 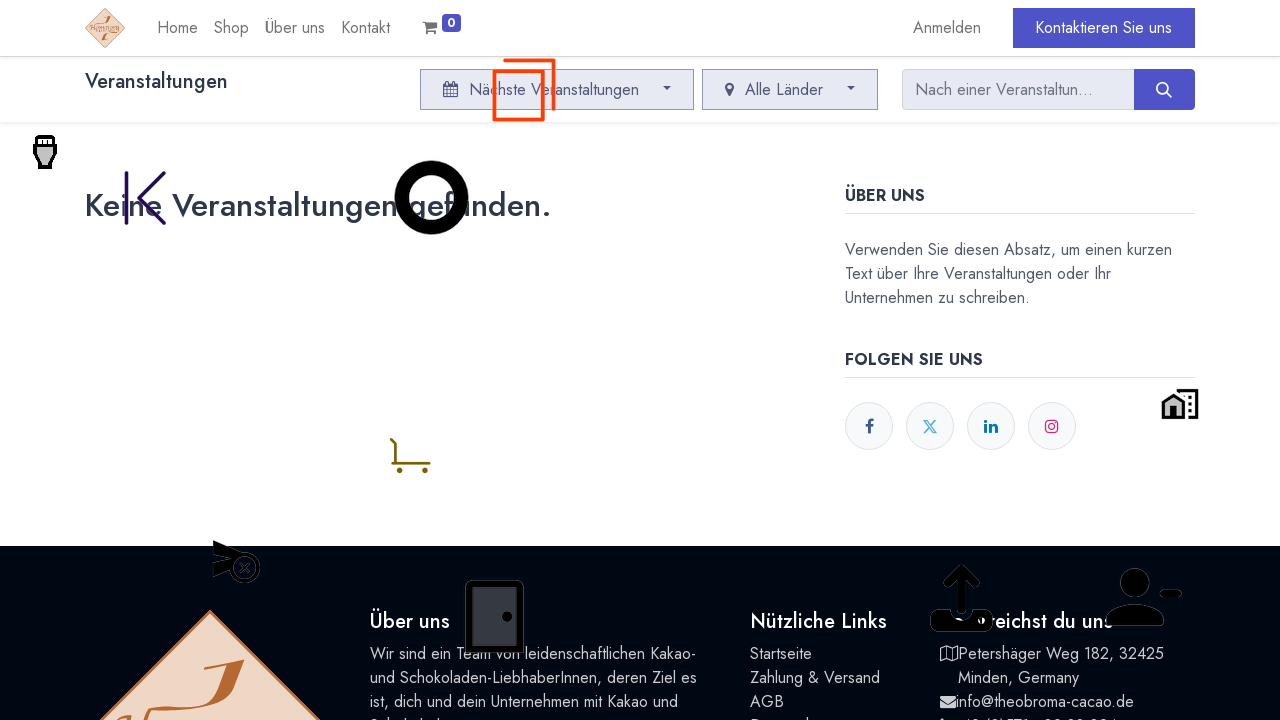 What do you see at coordinates (1180, 404) in the screenshot?
I see `switch between home and office work modes` at bounding box center [1180, 404].